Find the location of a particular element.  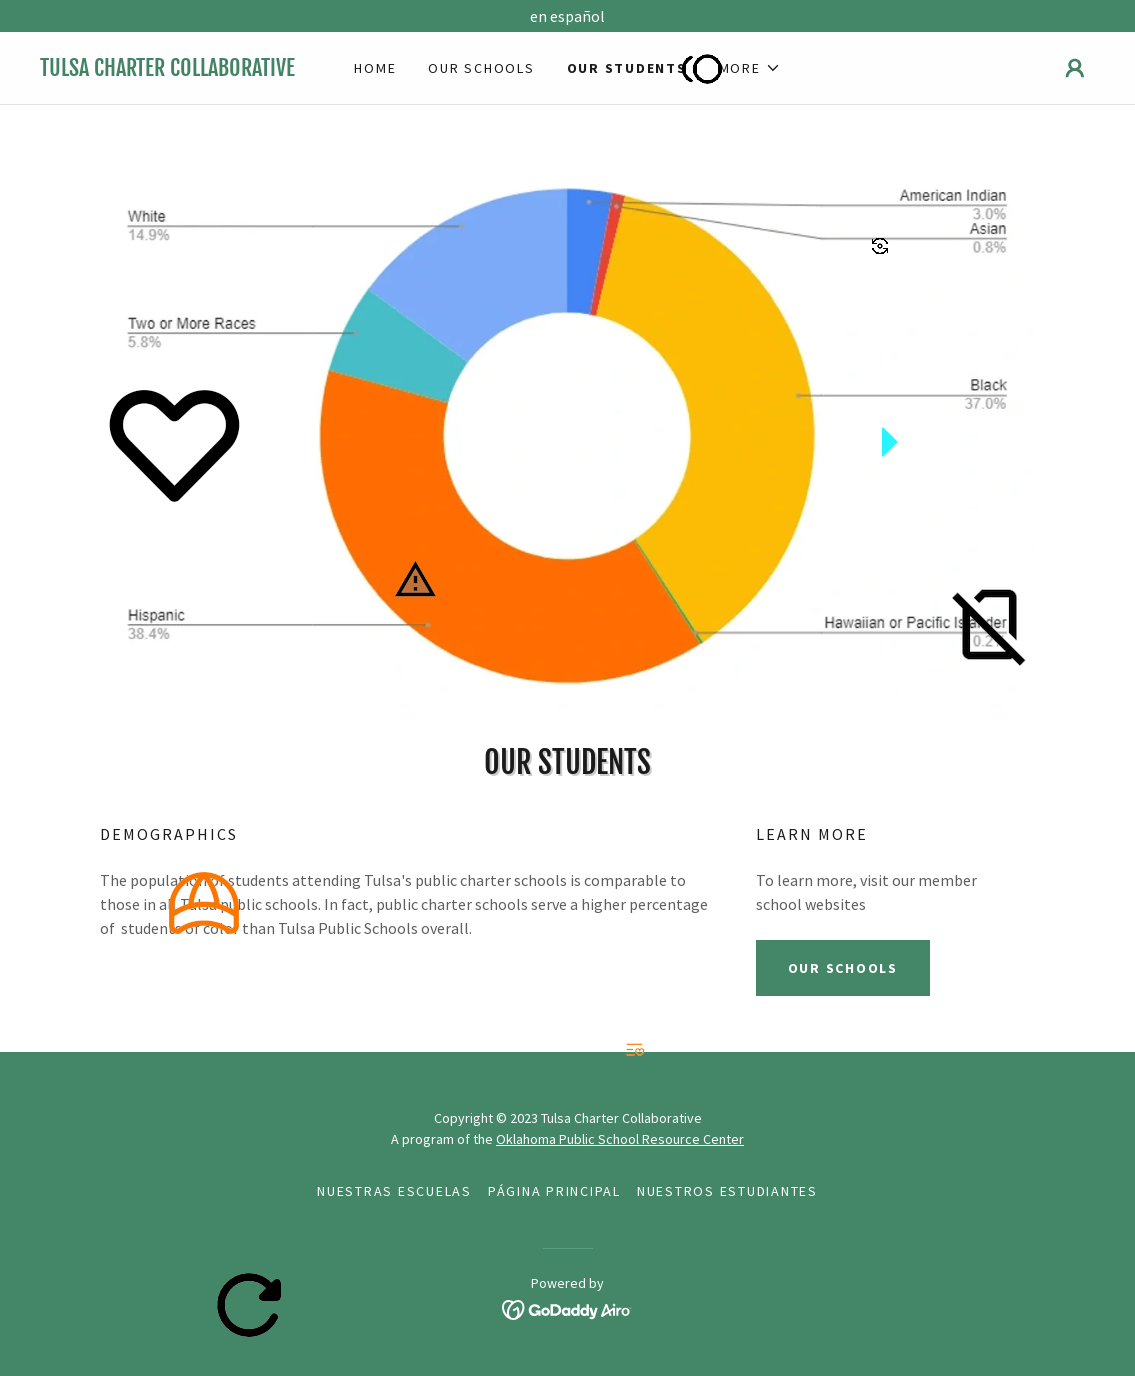

browse hats or headwear category is located at coordinates (204, 907).